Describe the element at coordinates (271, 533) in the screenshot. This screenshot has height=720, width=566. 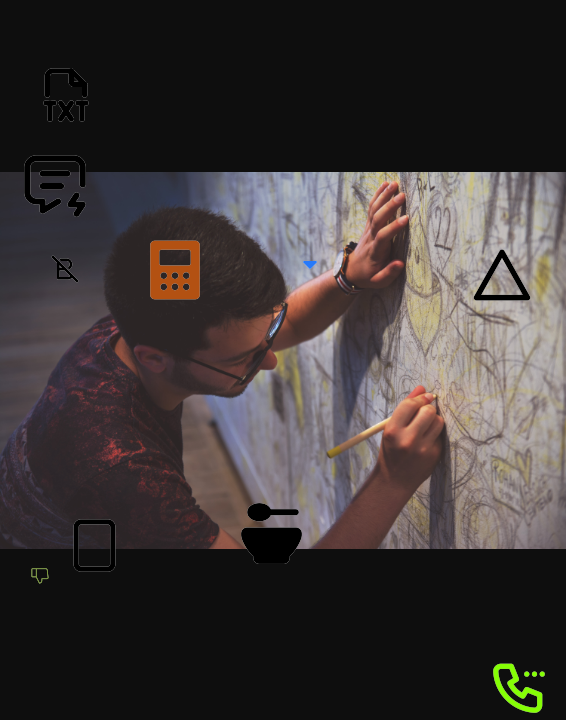
I see `access food or dining options` at that location.